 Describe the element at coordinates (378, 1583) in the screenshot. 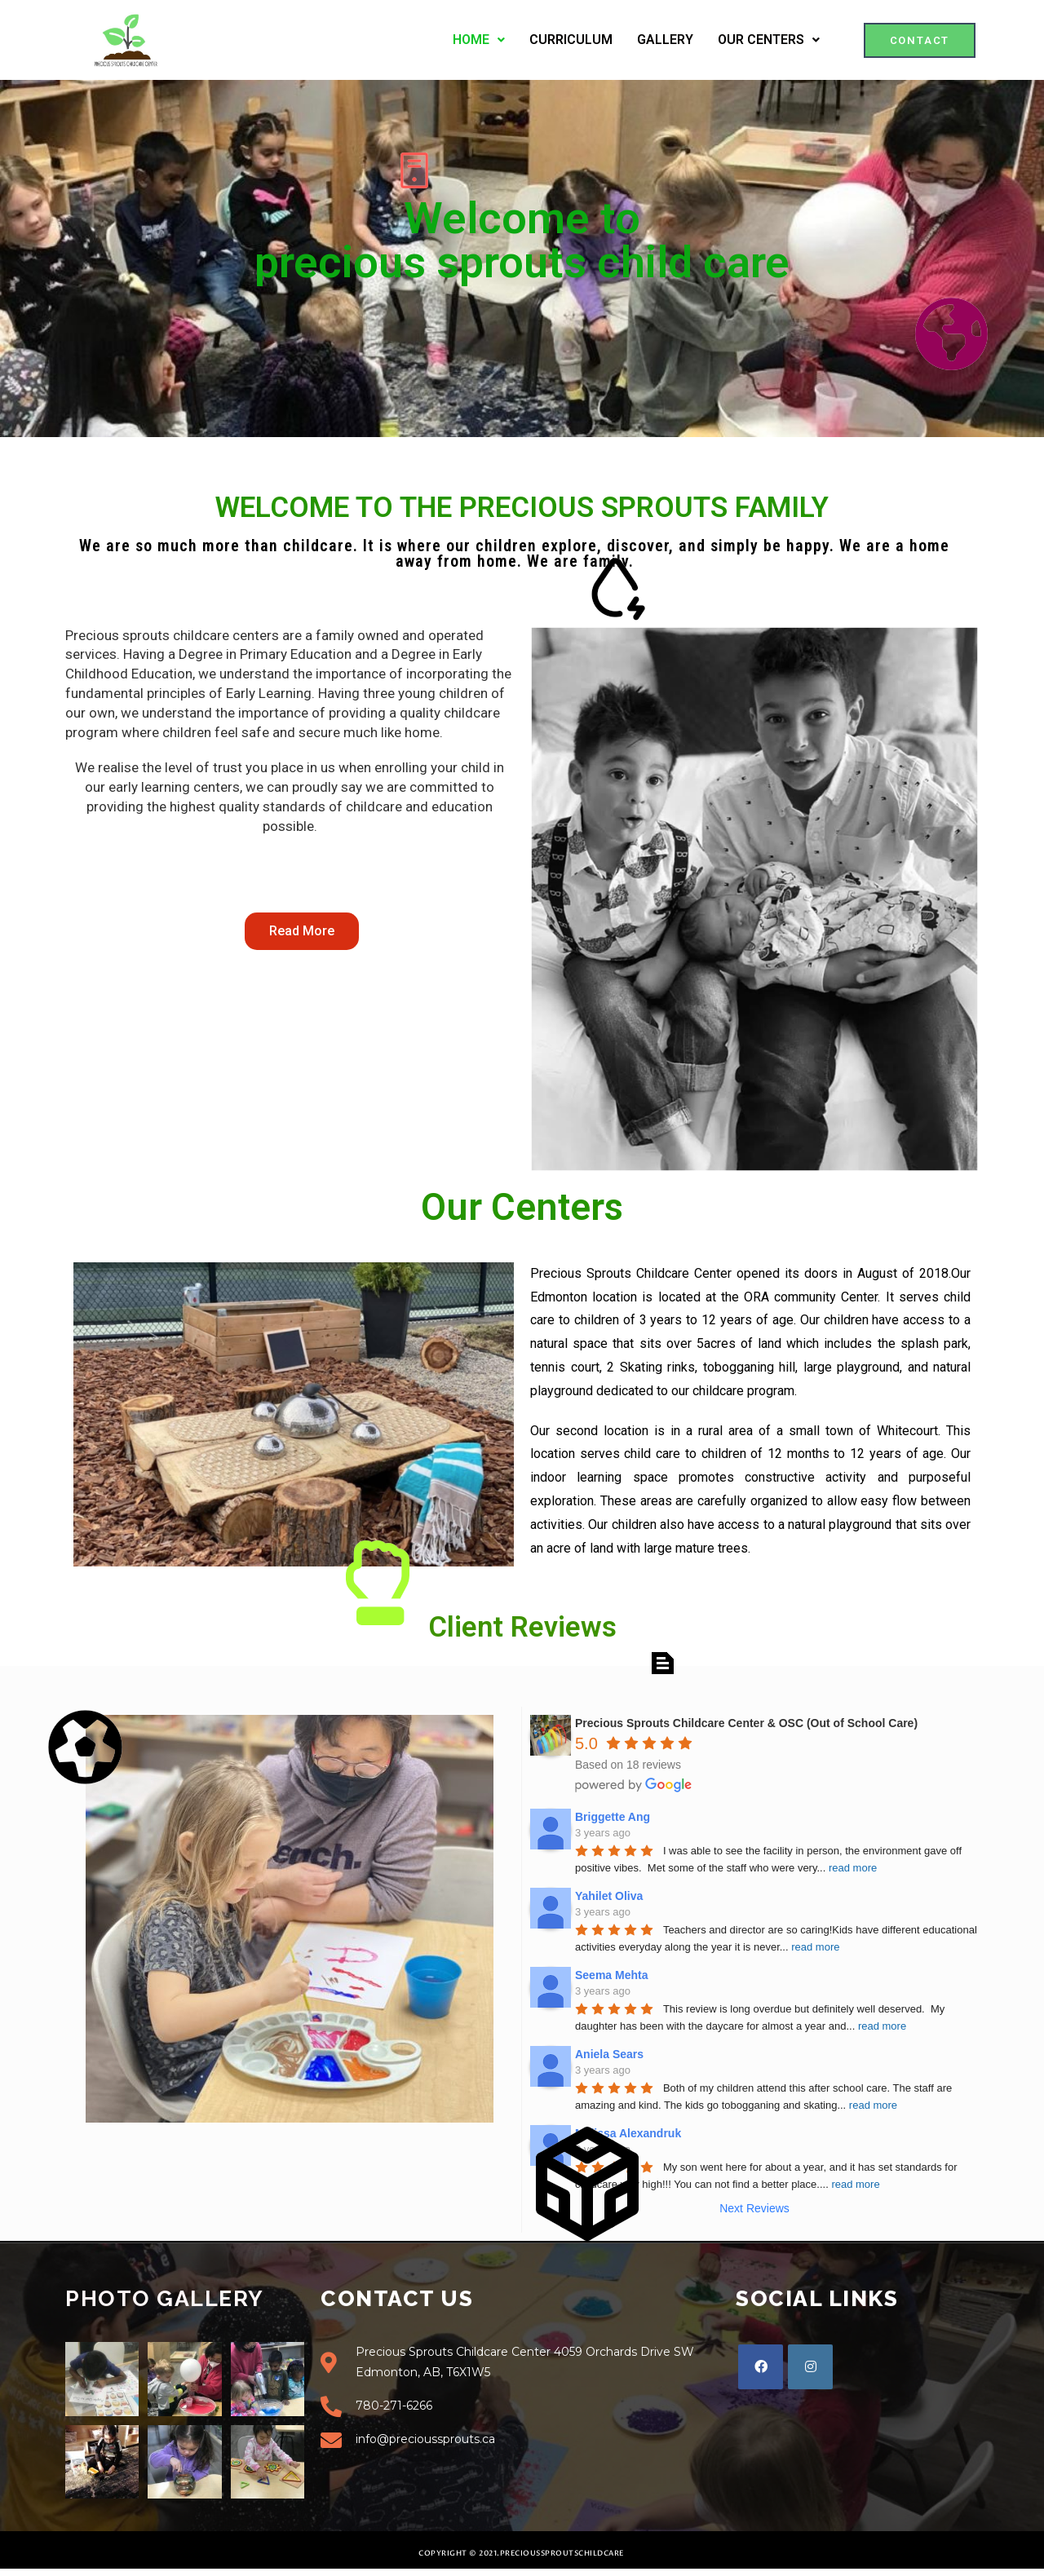

I see `indicate a fist bump or greeting gesture` at that location.